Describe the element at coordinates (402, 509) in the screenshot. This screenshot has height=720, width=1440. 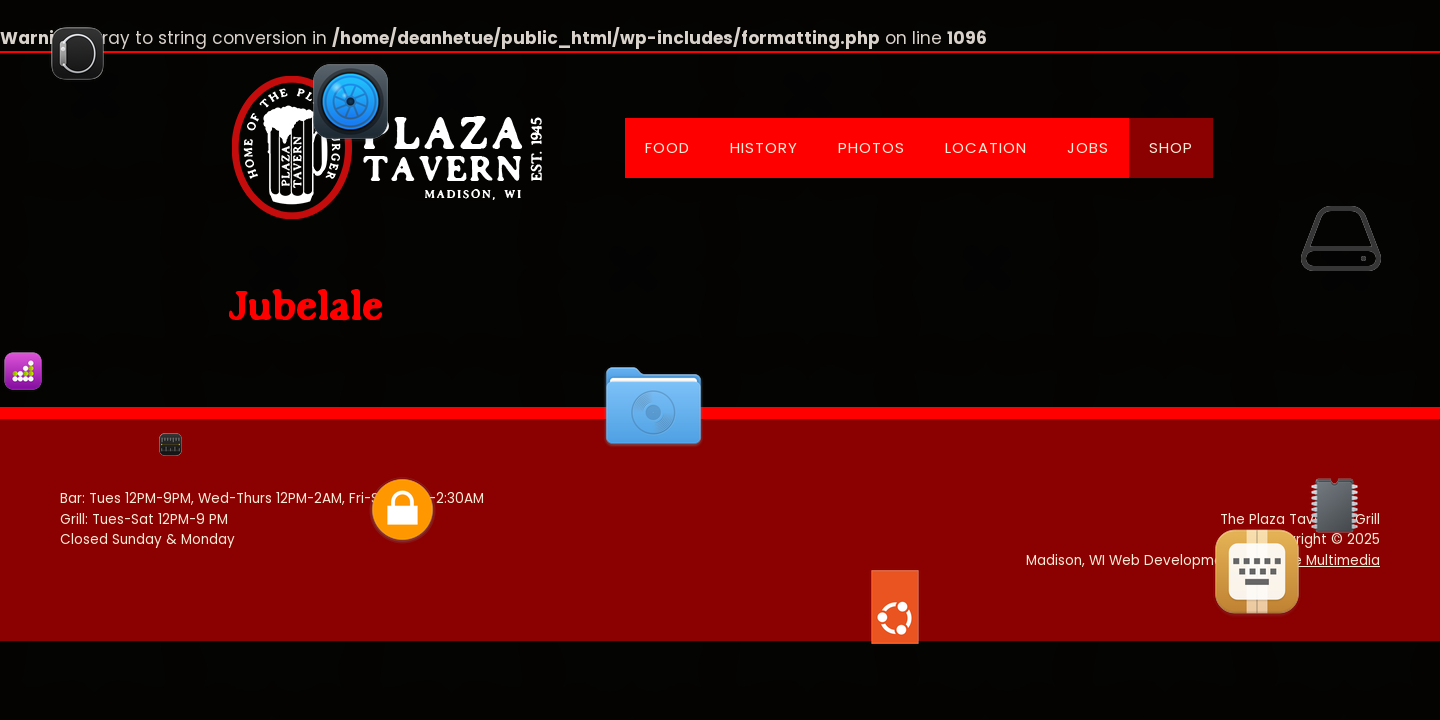
I see `indicates a file or folder is read-only` at that location.